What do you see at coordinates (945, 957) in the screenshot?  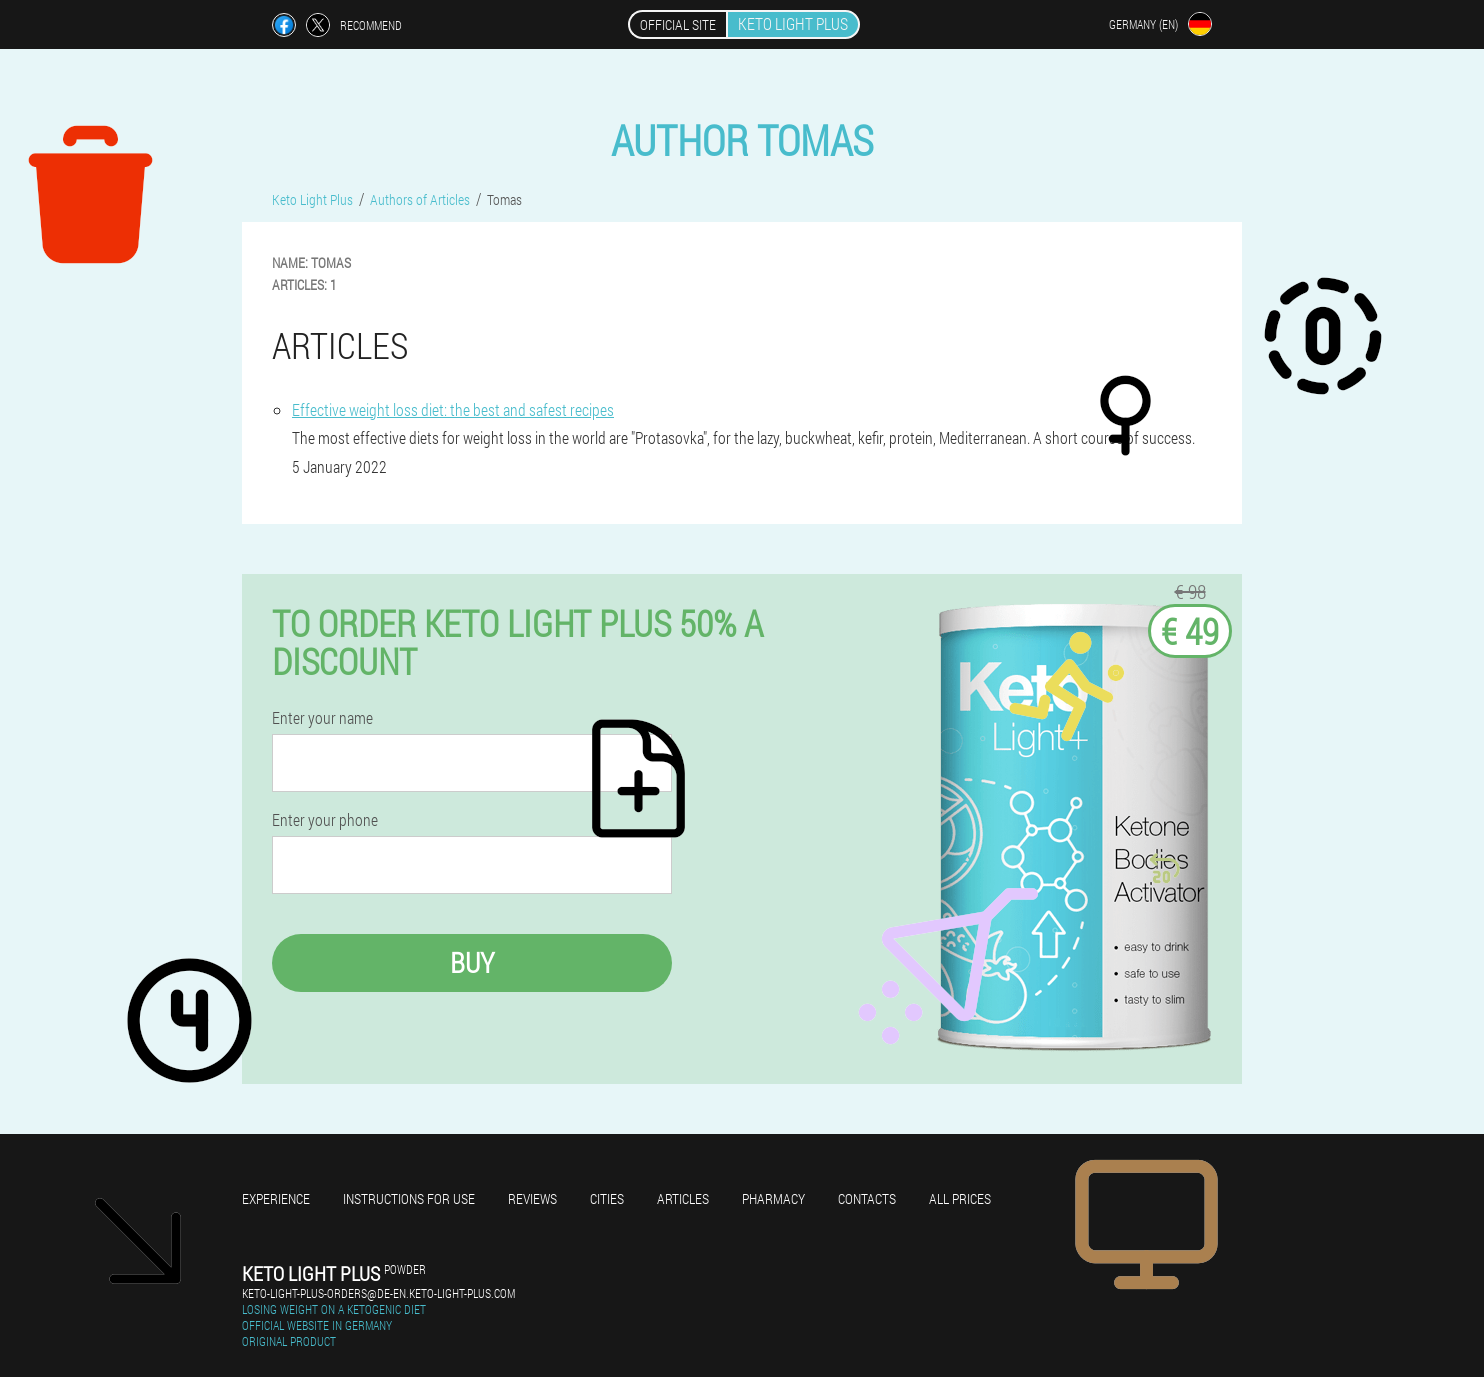 I see `access bathroom or shower facilities` at bounding box center [945, 957].